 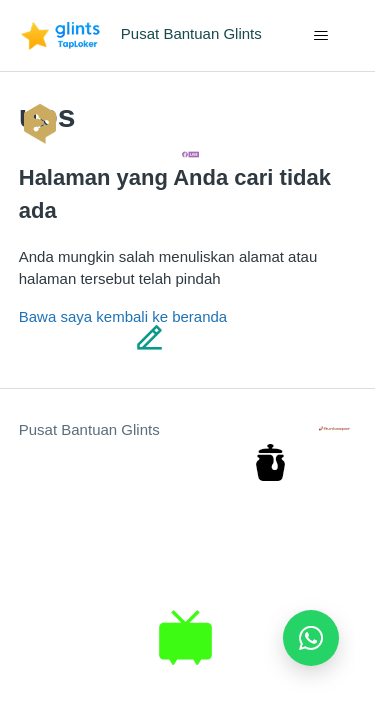 What do you see at coordinates (185, 637) in the screenshot?
I see `open niconico video streaming app` at bounding box center [185, 637].